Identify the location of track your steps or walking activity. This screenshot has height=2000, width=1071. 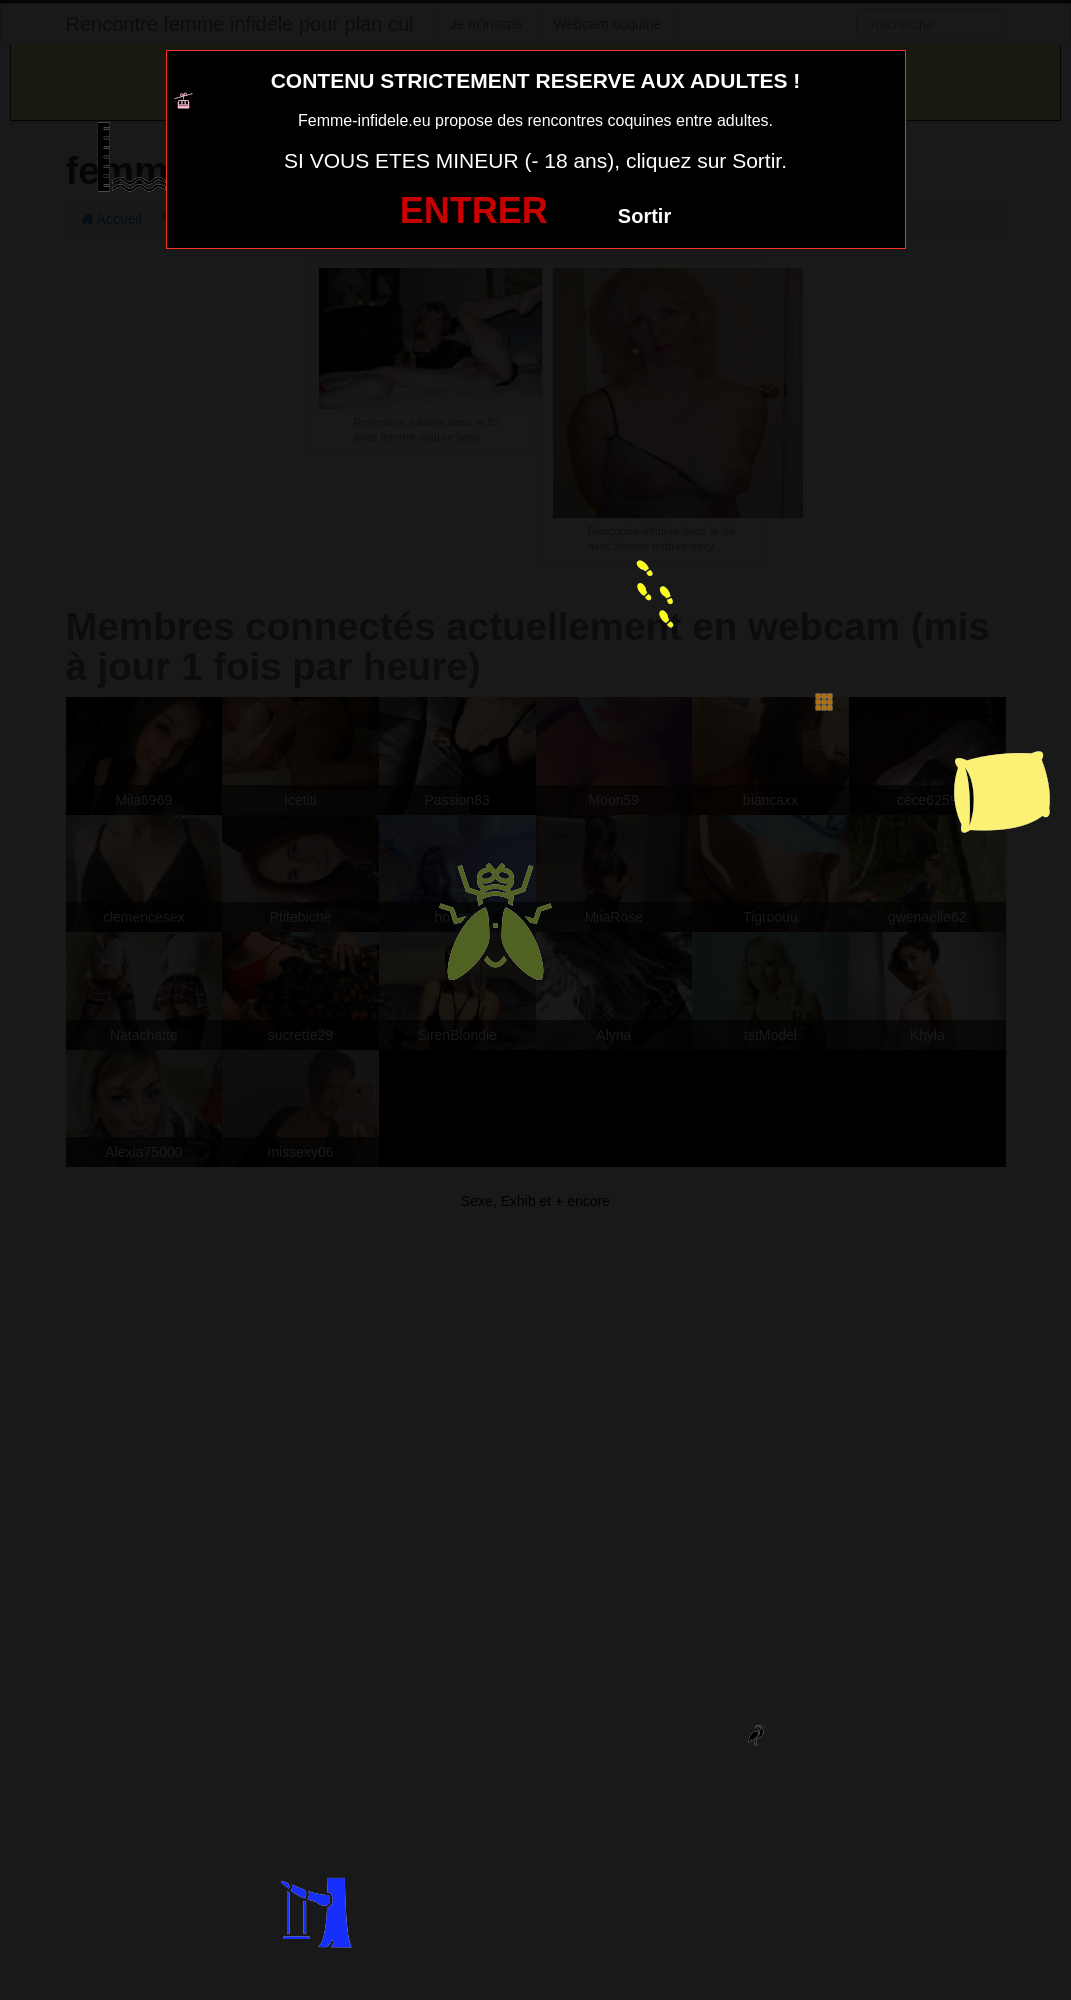
(655, 594).